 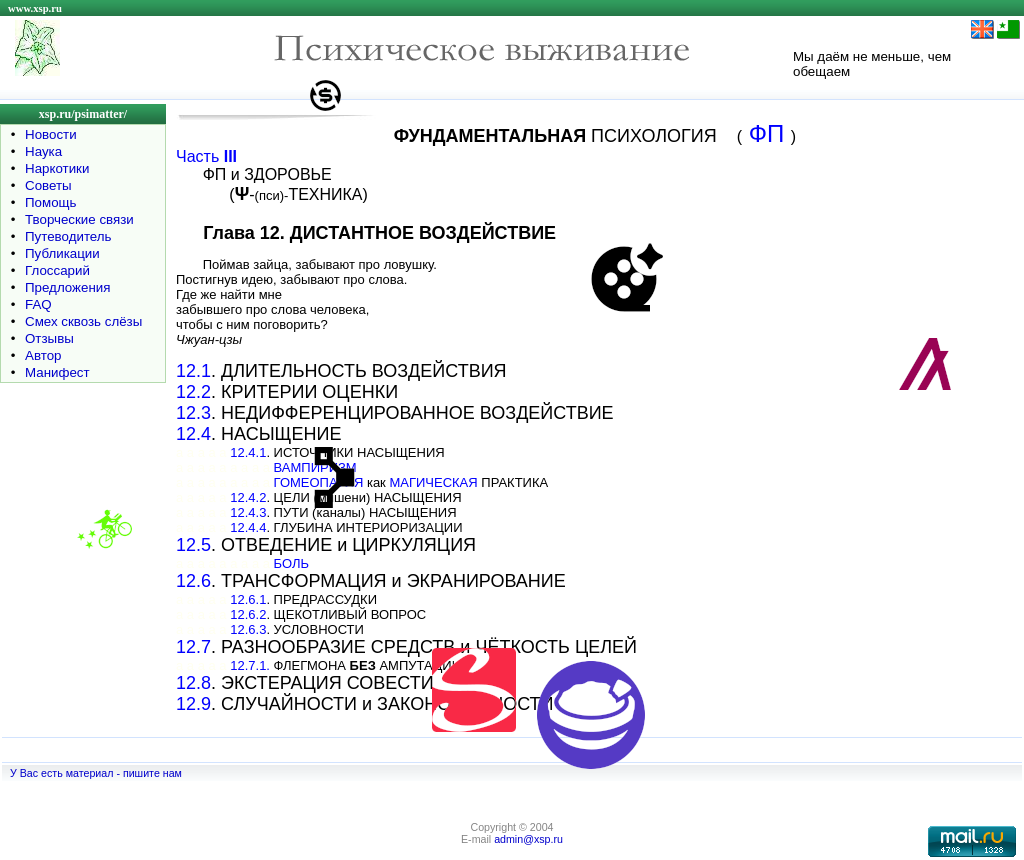 What do you see at coordinates (334, 477) in the screenshot?
I see `puppet configuration management tool logo` at bounding box center [334, 477].